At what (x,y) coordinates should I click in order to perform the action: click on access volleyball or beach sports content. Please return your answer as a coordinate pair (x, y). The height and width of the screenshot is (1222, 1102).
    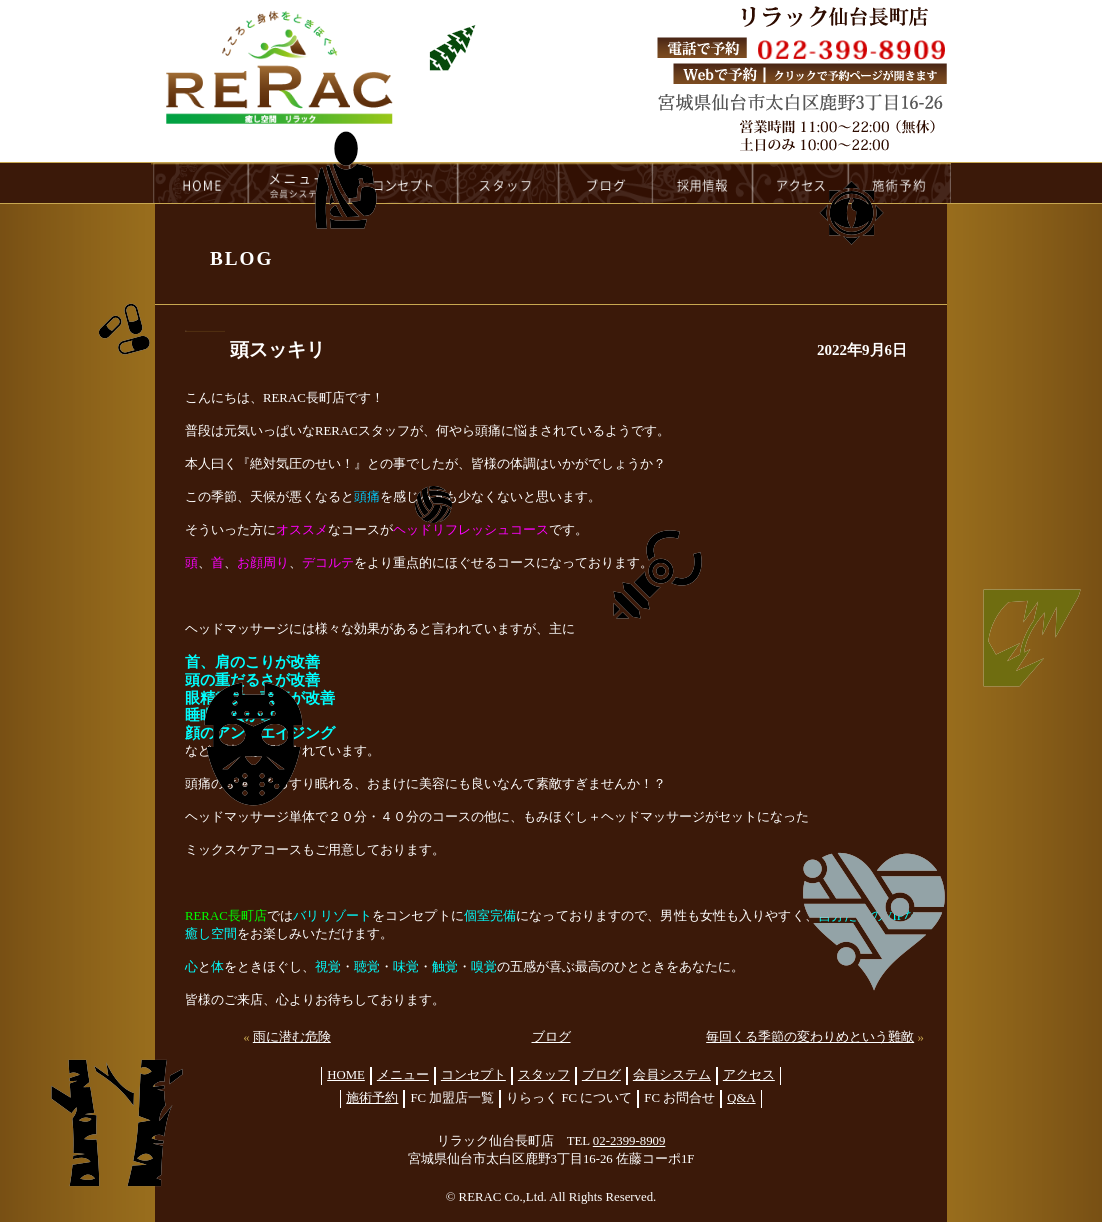
    Looking at the image, I should click on (433, 504).